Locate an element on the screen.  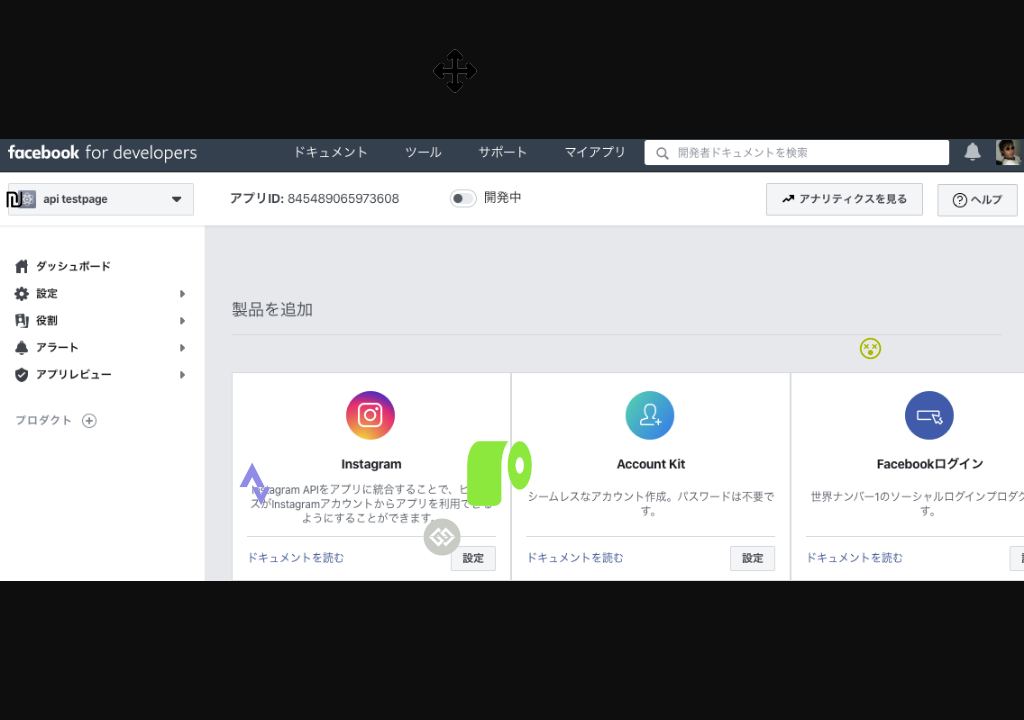
indicates an error or system crash is located at coordinates (870, 348).